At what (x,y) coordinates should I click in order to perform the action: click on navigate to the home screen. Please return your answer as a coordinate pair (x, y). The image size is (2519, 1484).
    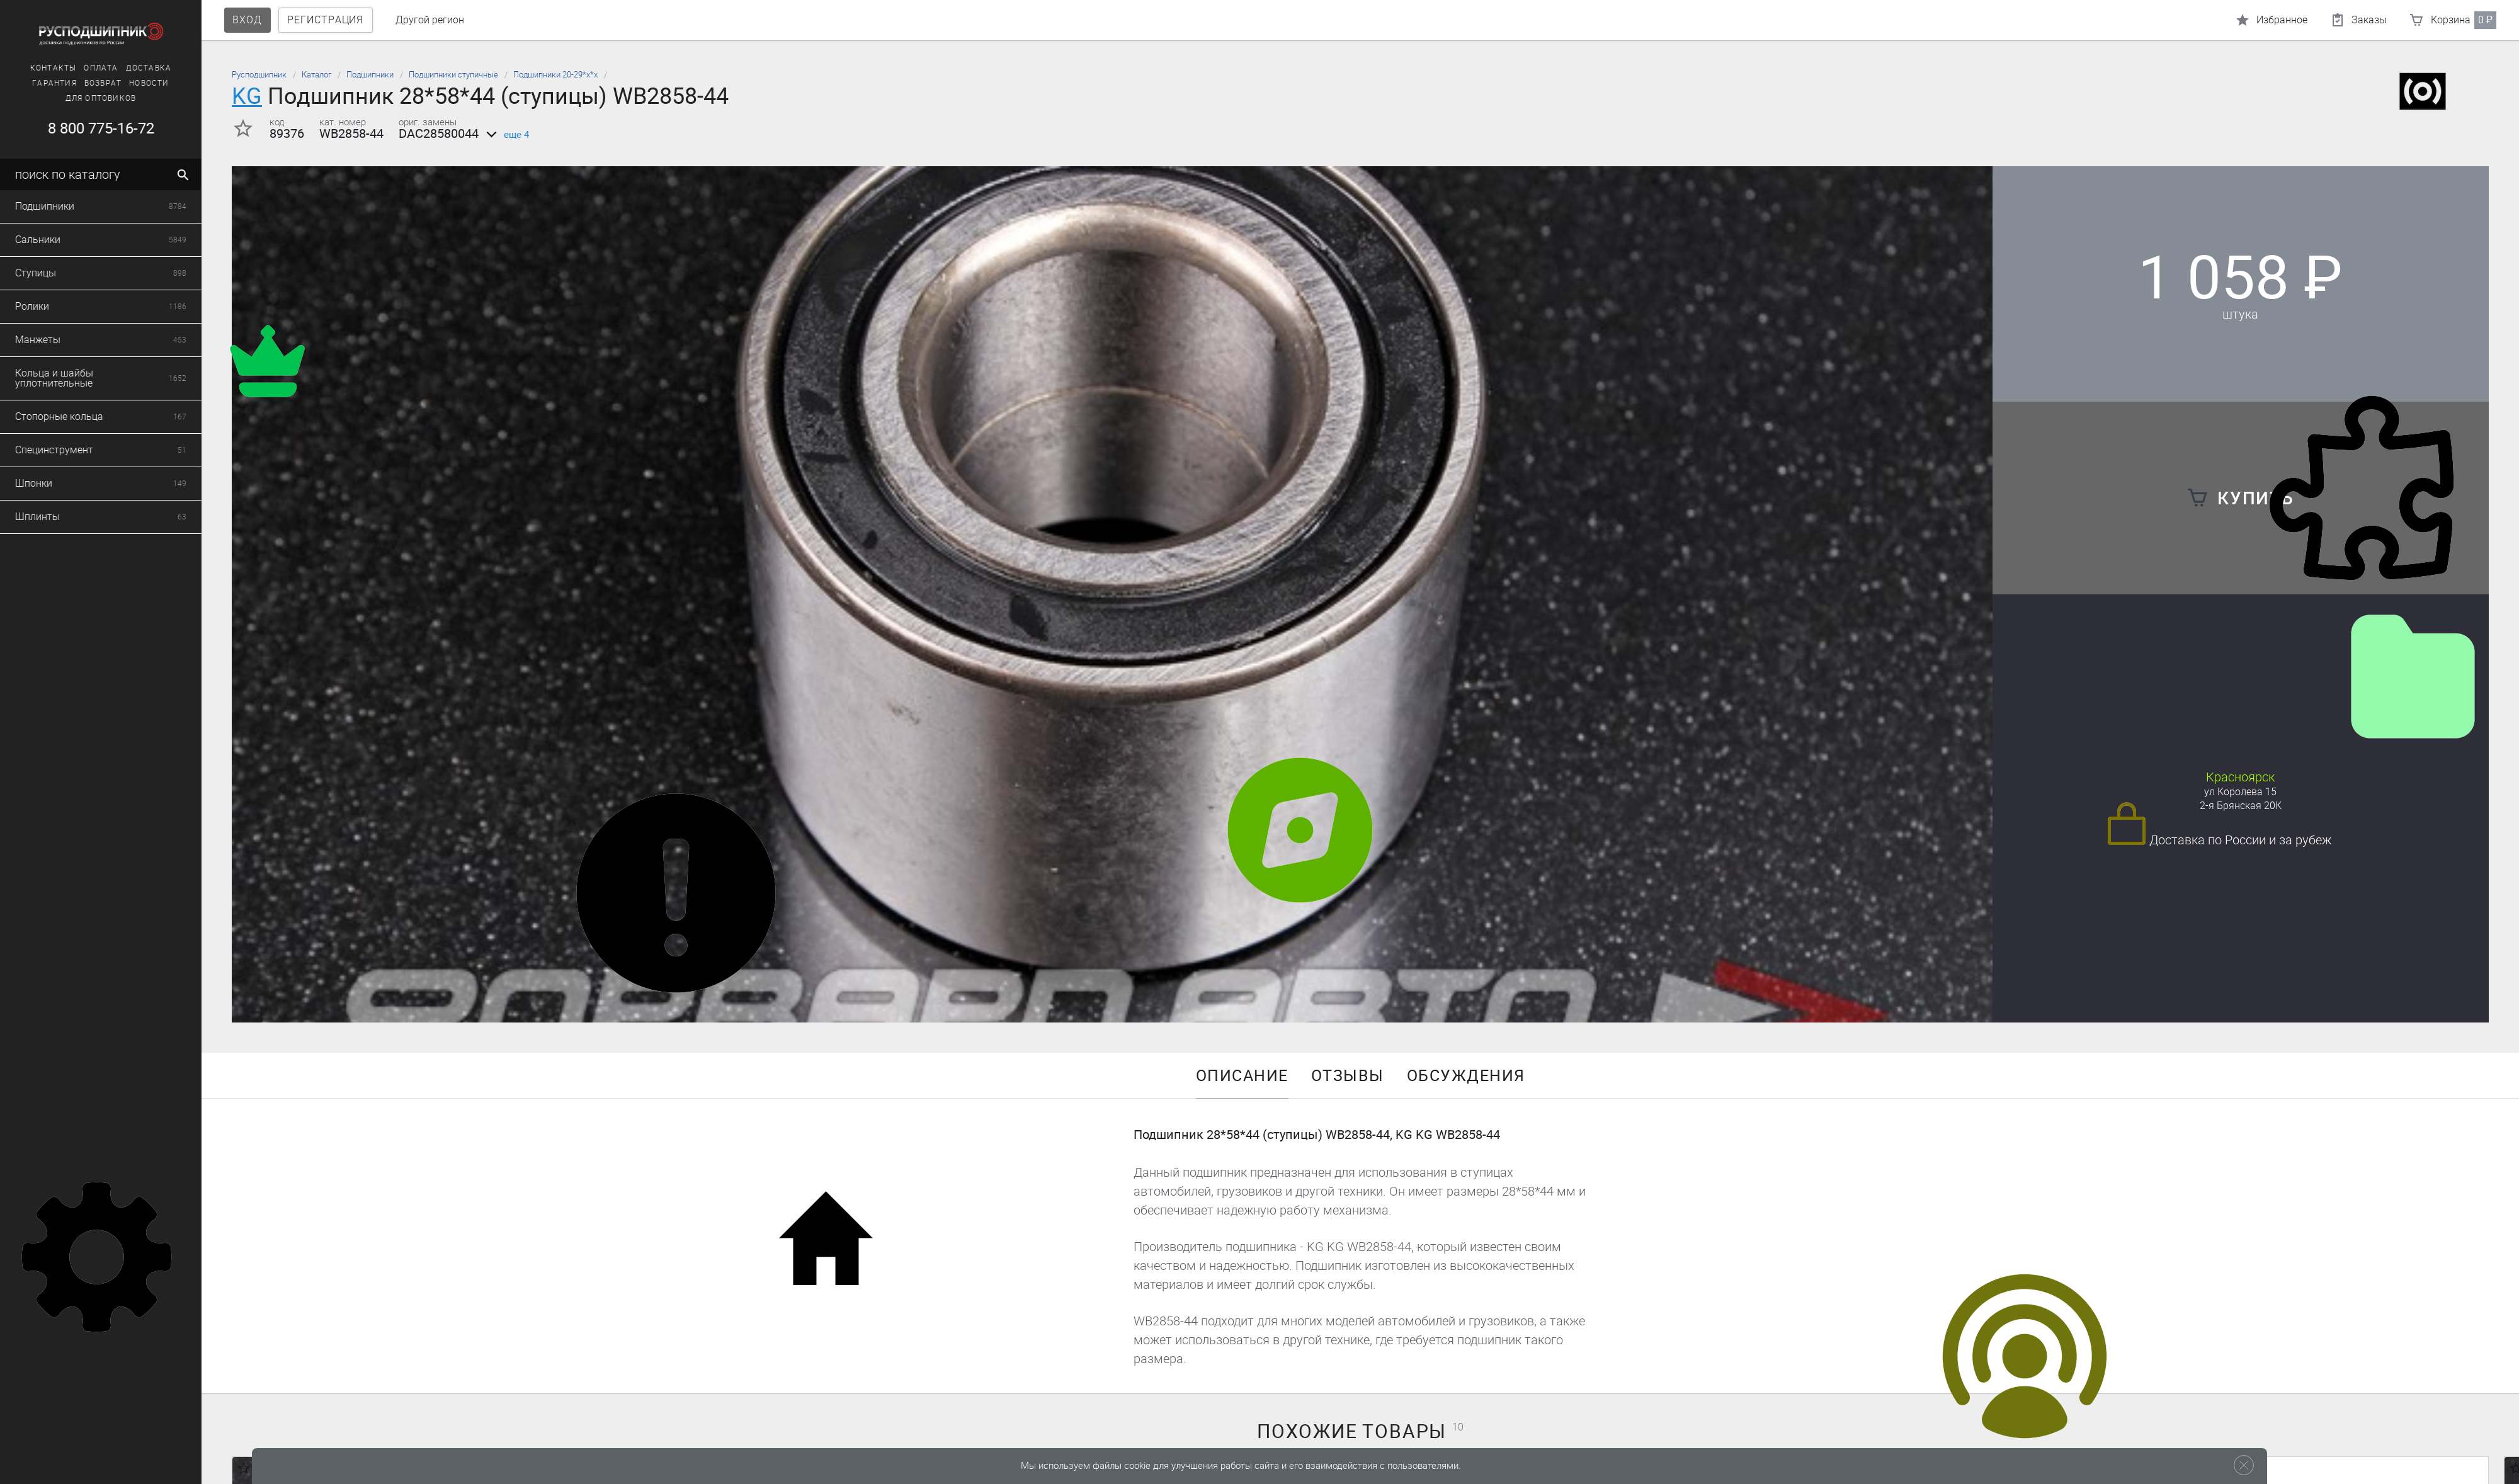
    Looking at the image, I should click on (826, 1238).